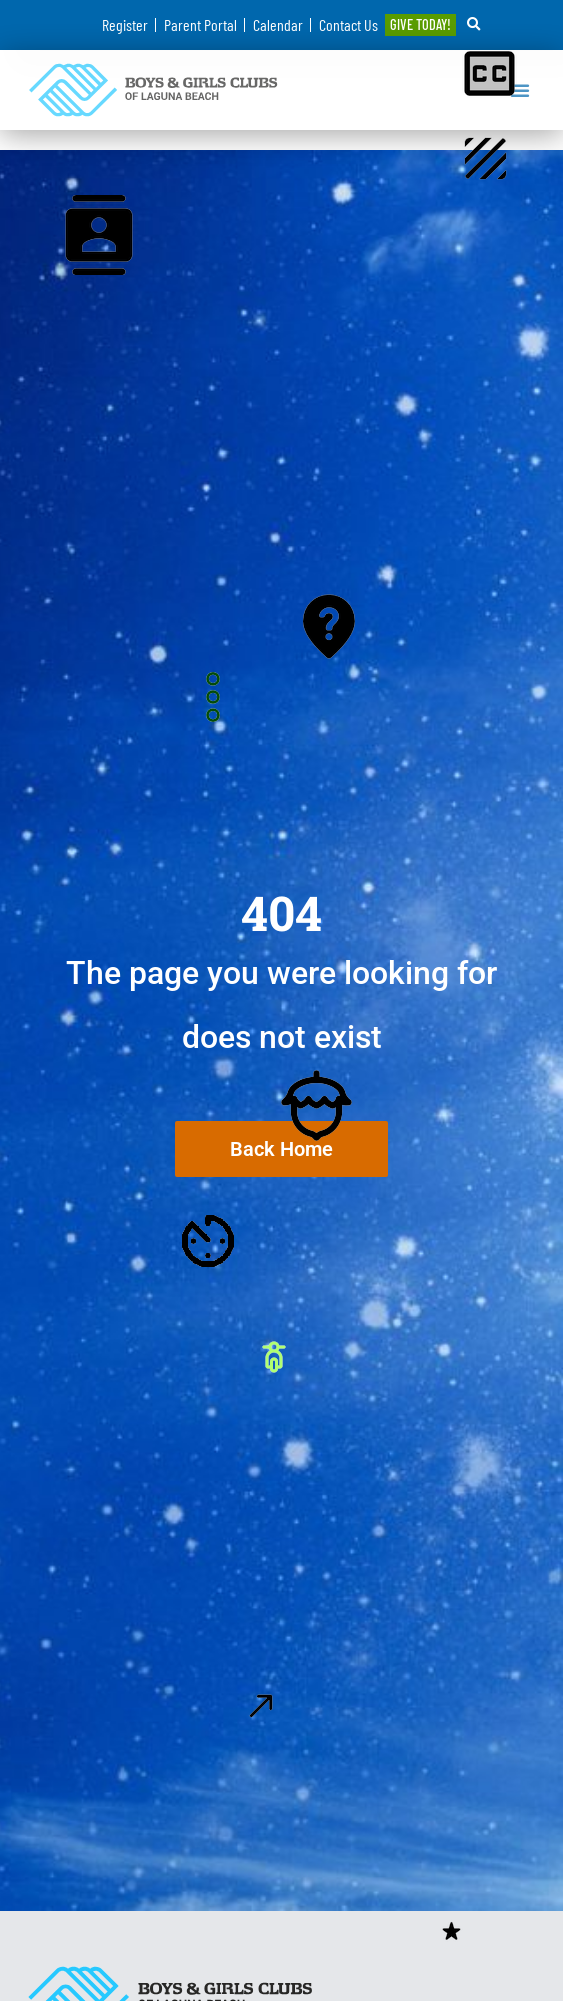 The width and height of the screenshot is (563, 2001). What do you see at coordinates (213, 697) in the screenshot?
I see `open more options menu` at bounding box center [213, 697].